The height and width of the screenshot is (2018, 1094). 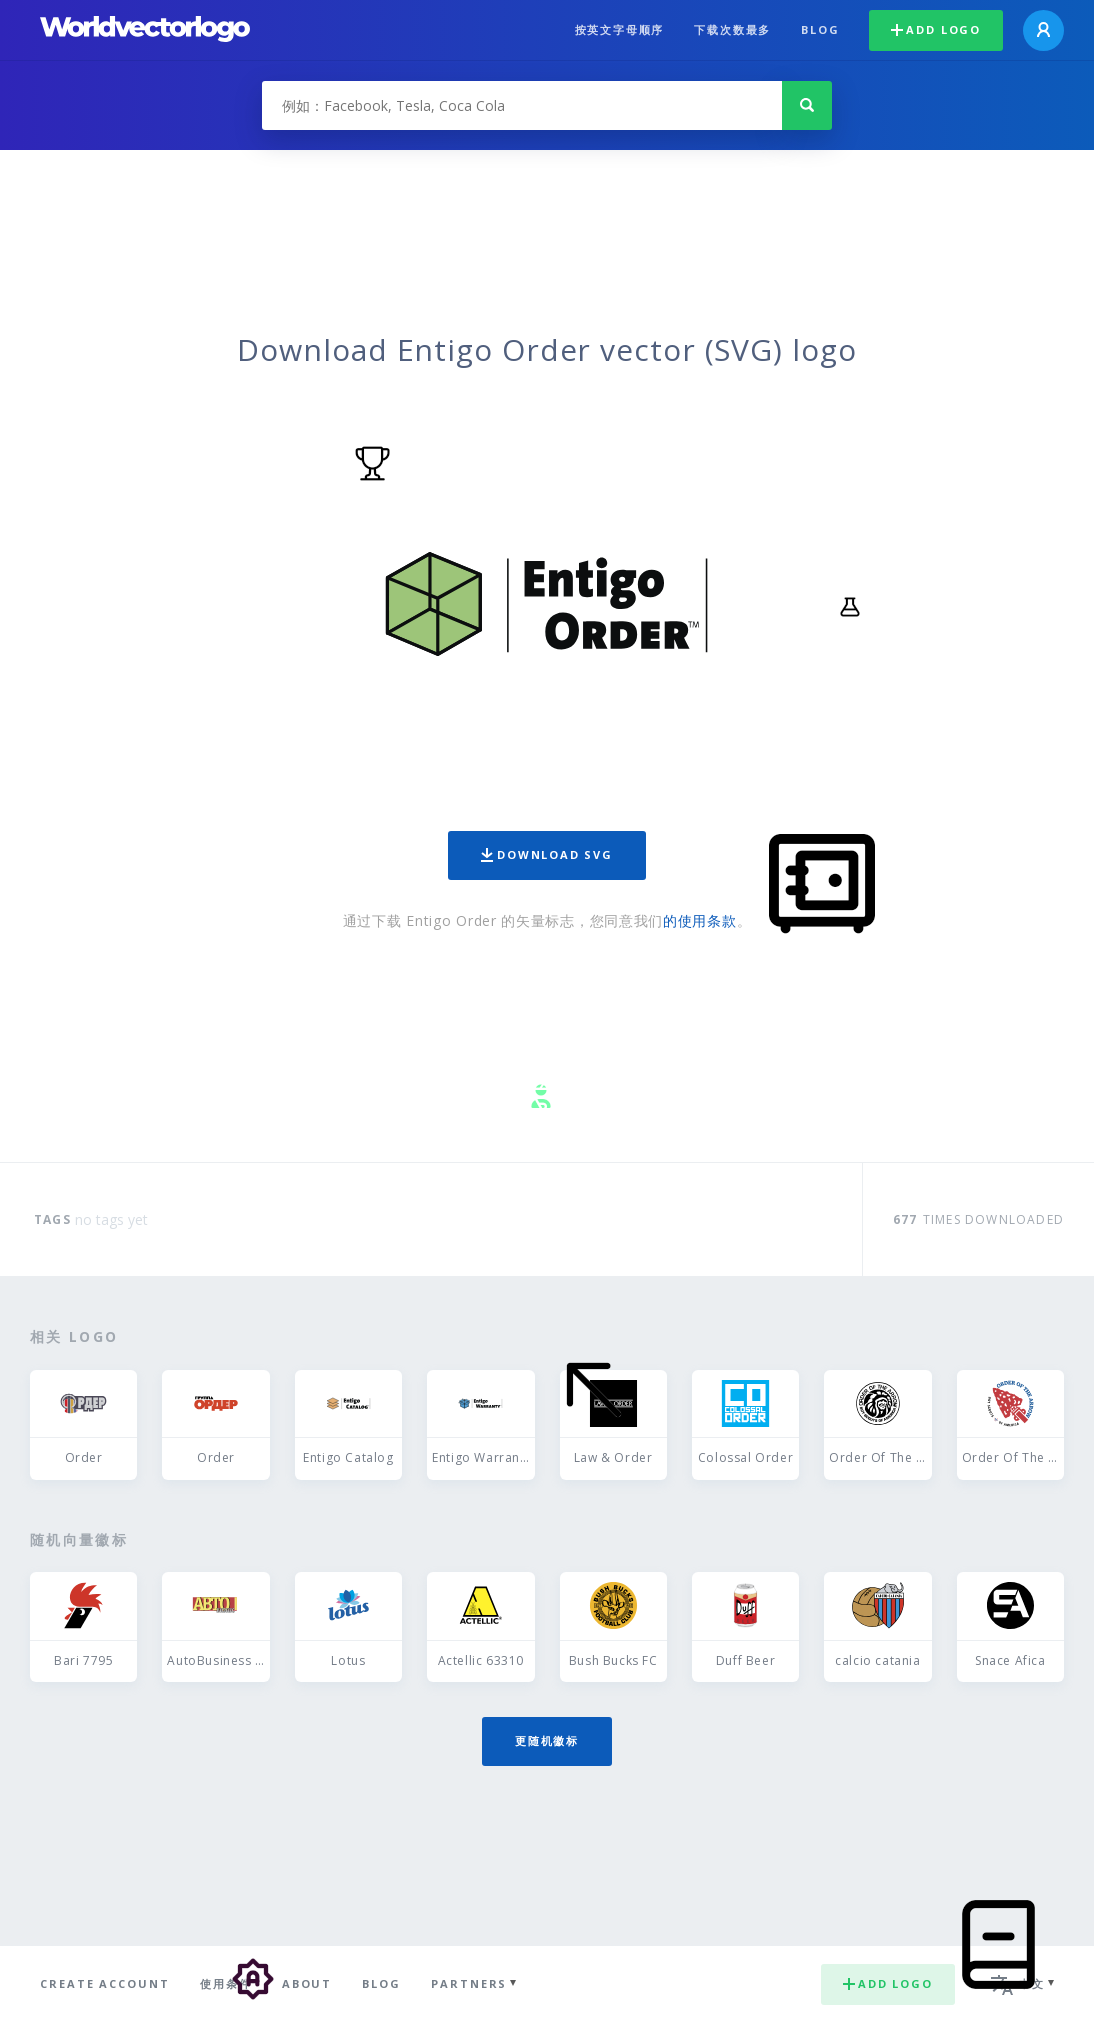 I want to click on indicates an injured or hurt user, so click(x=541, y=1096).